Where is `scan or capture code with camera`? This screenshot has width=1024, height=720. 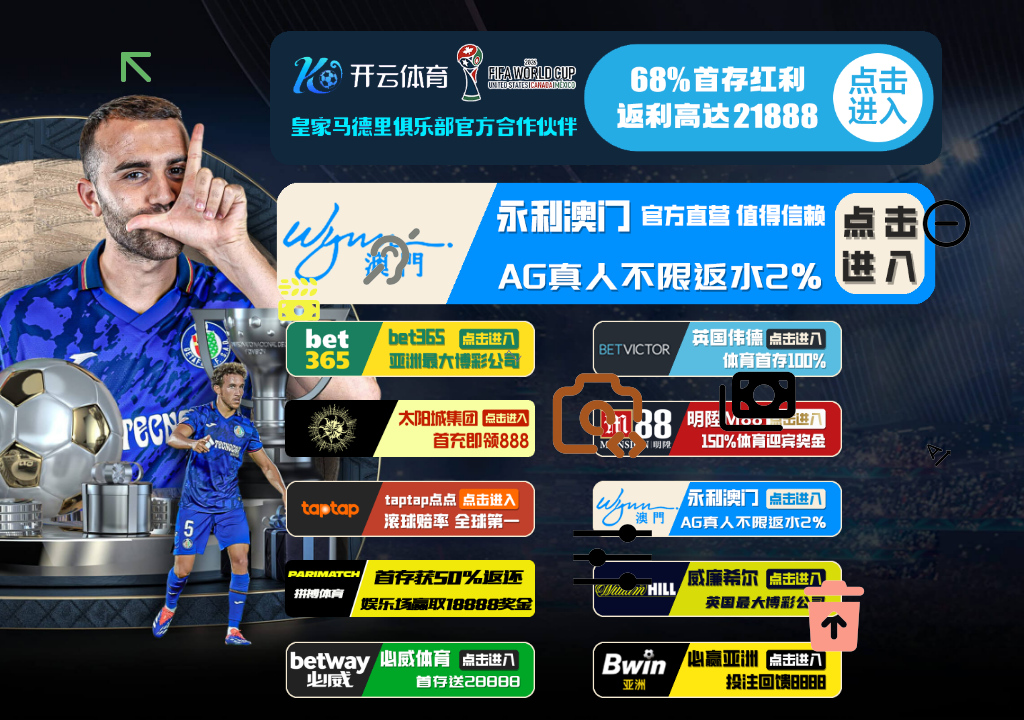 scan or capture code with camera is located at coordinates (597, 413).